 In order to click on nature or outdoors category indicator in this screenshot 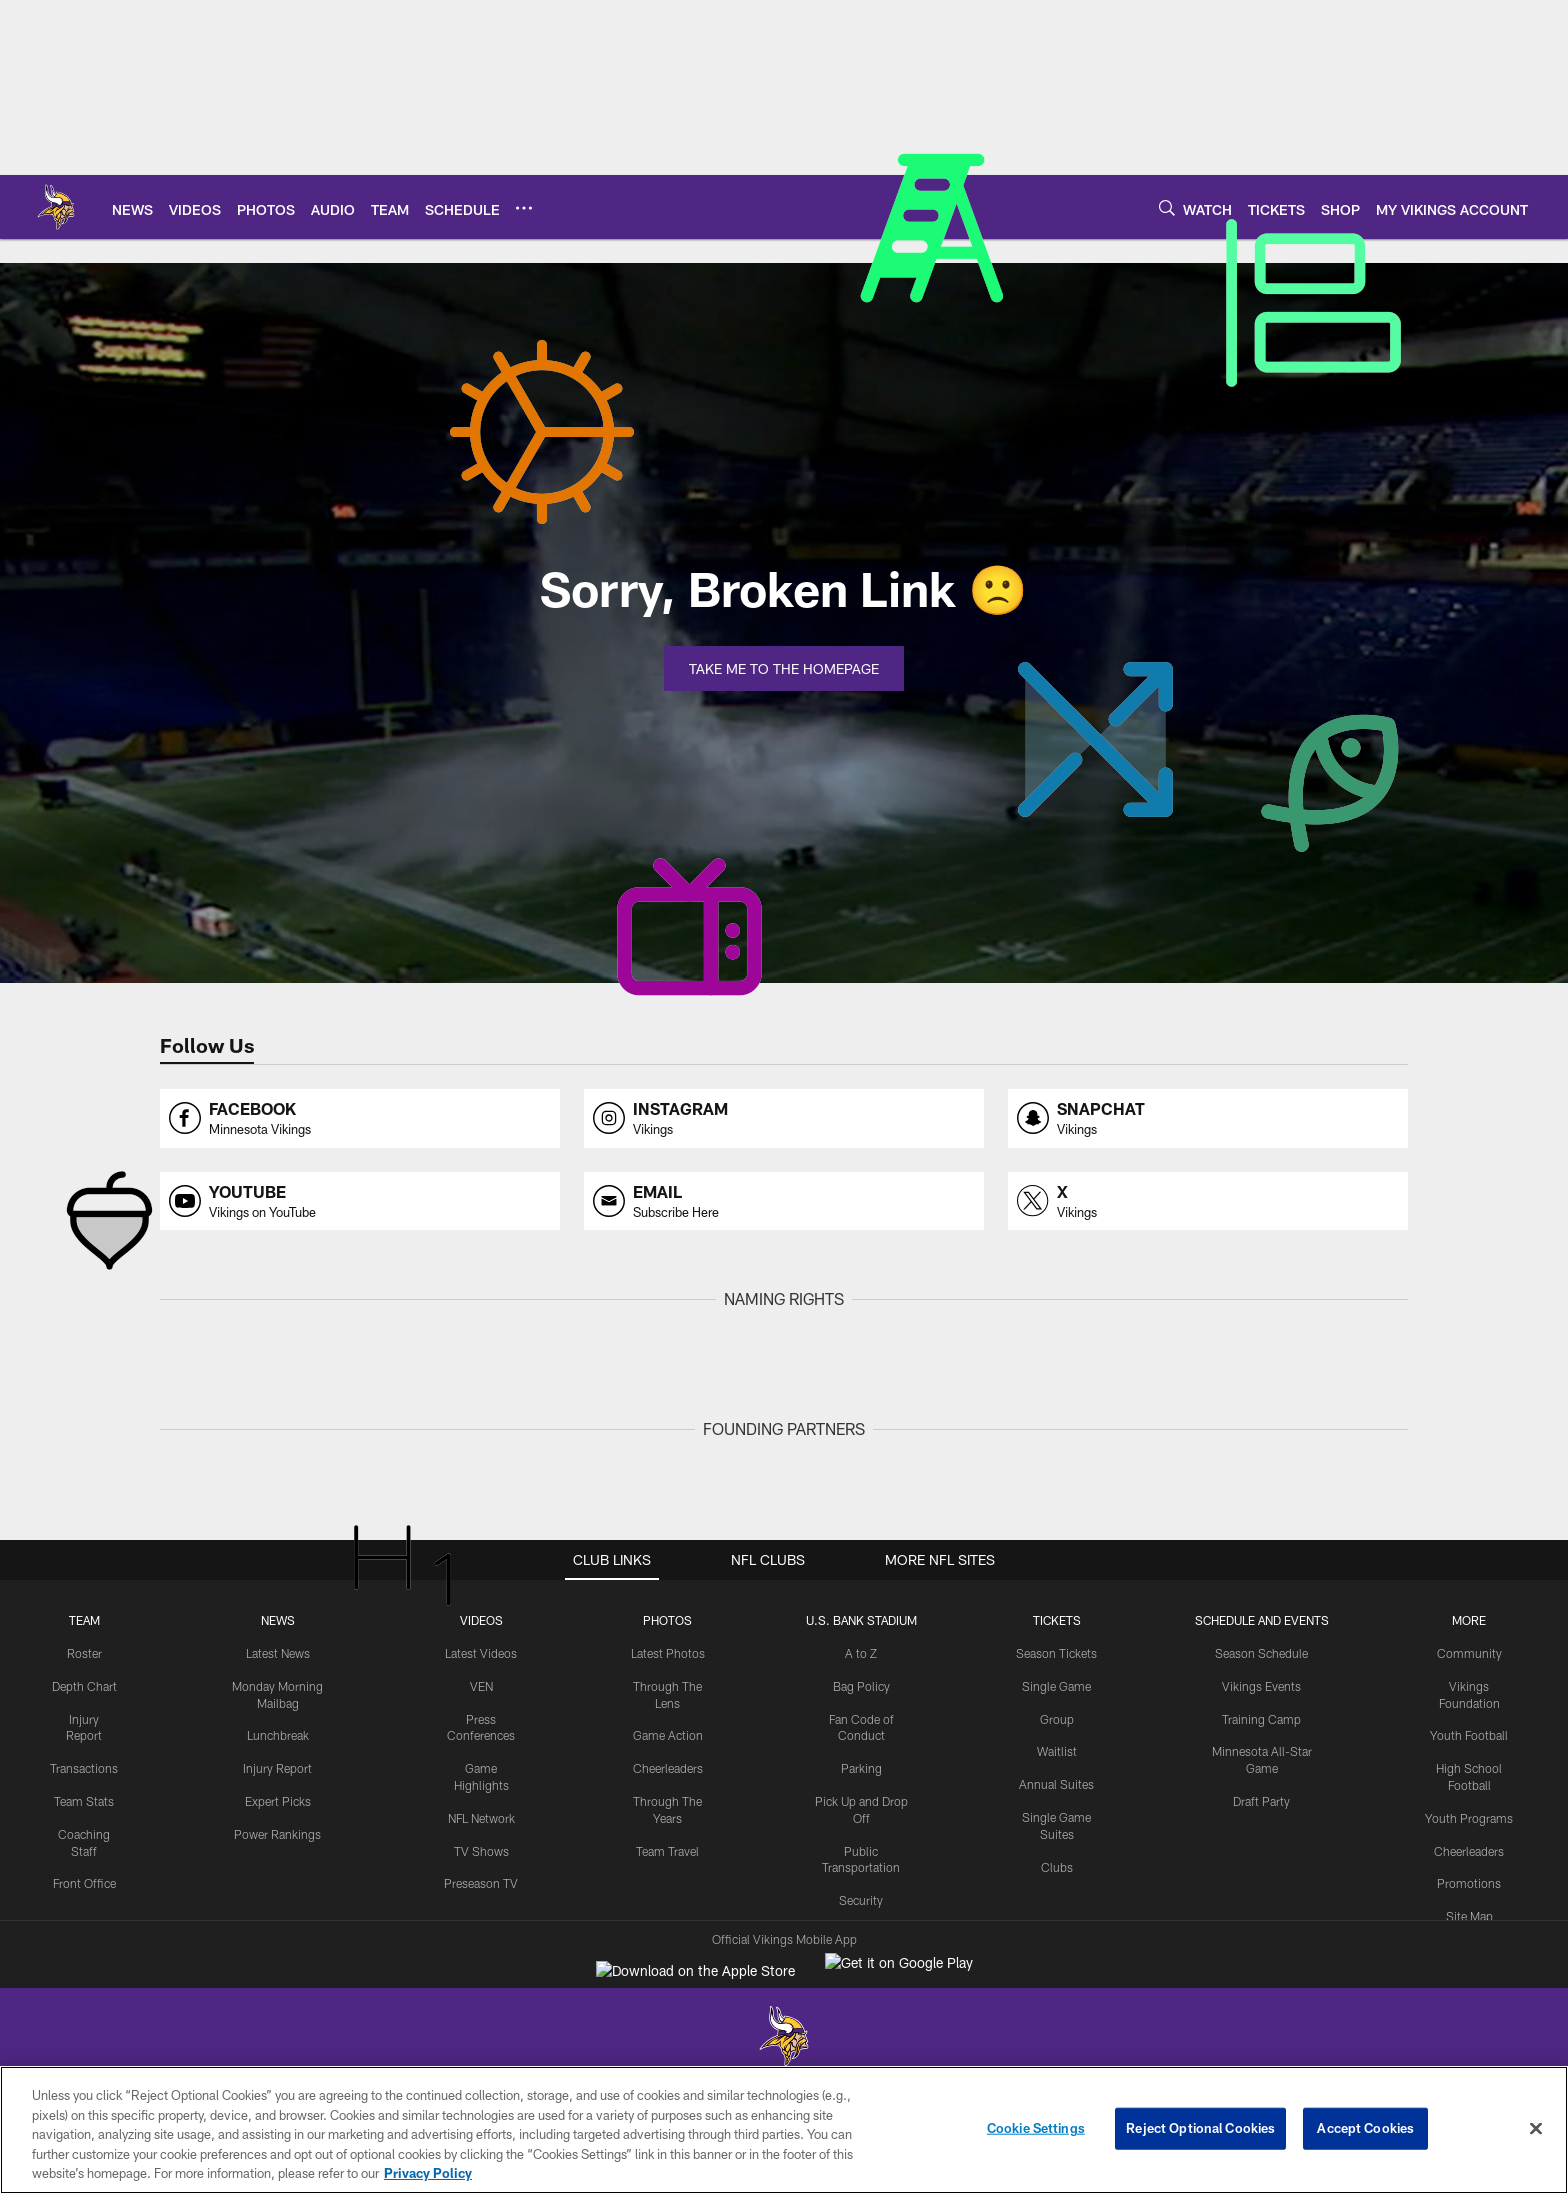, I will do `click(109, 1220)`.